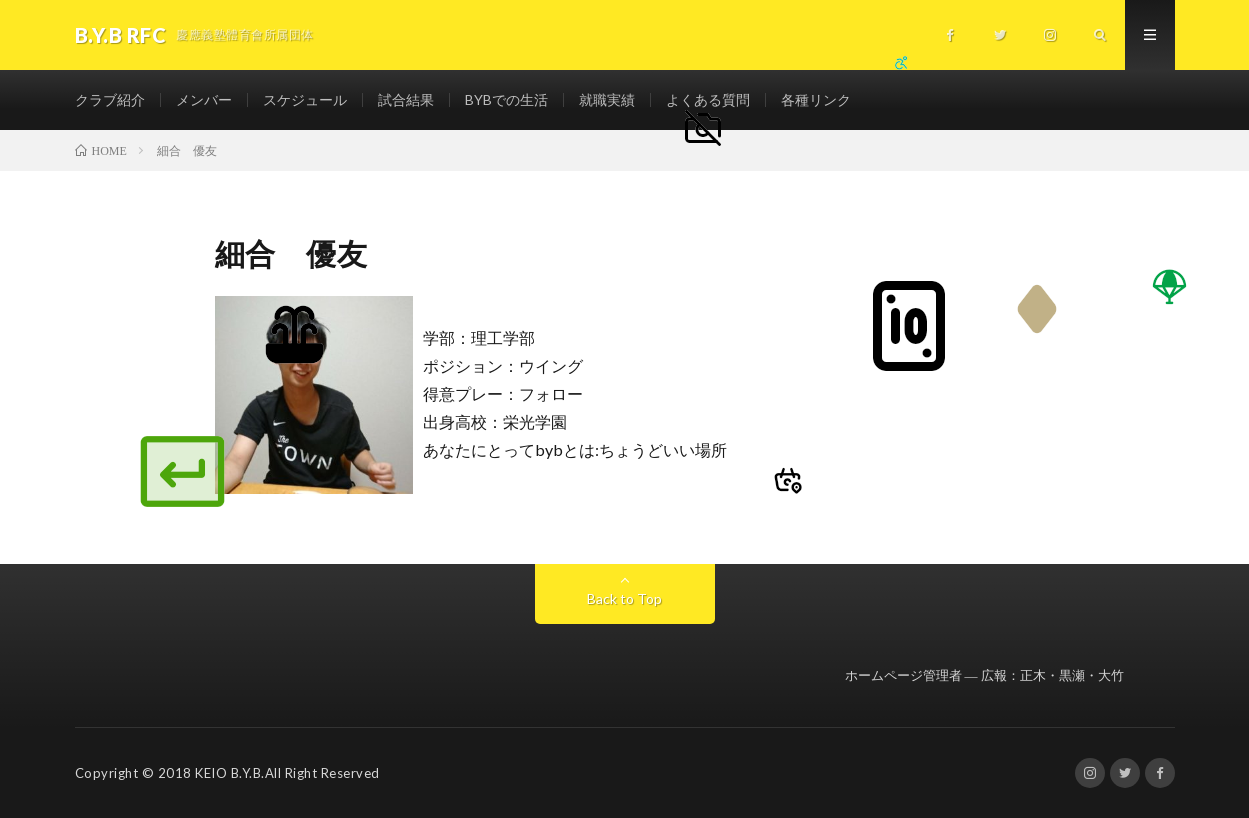  I want to click on premium or pro feature indicator, so click(1037, 309).